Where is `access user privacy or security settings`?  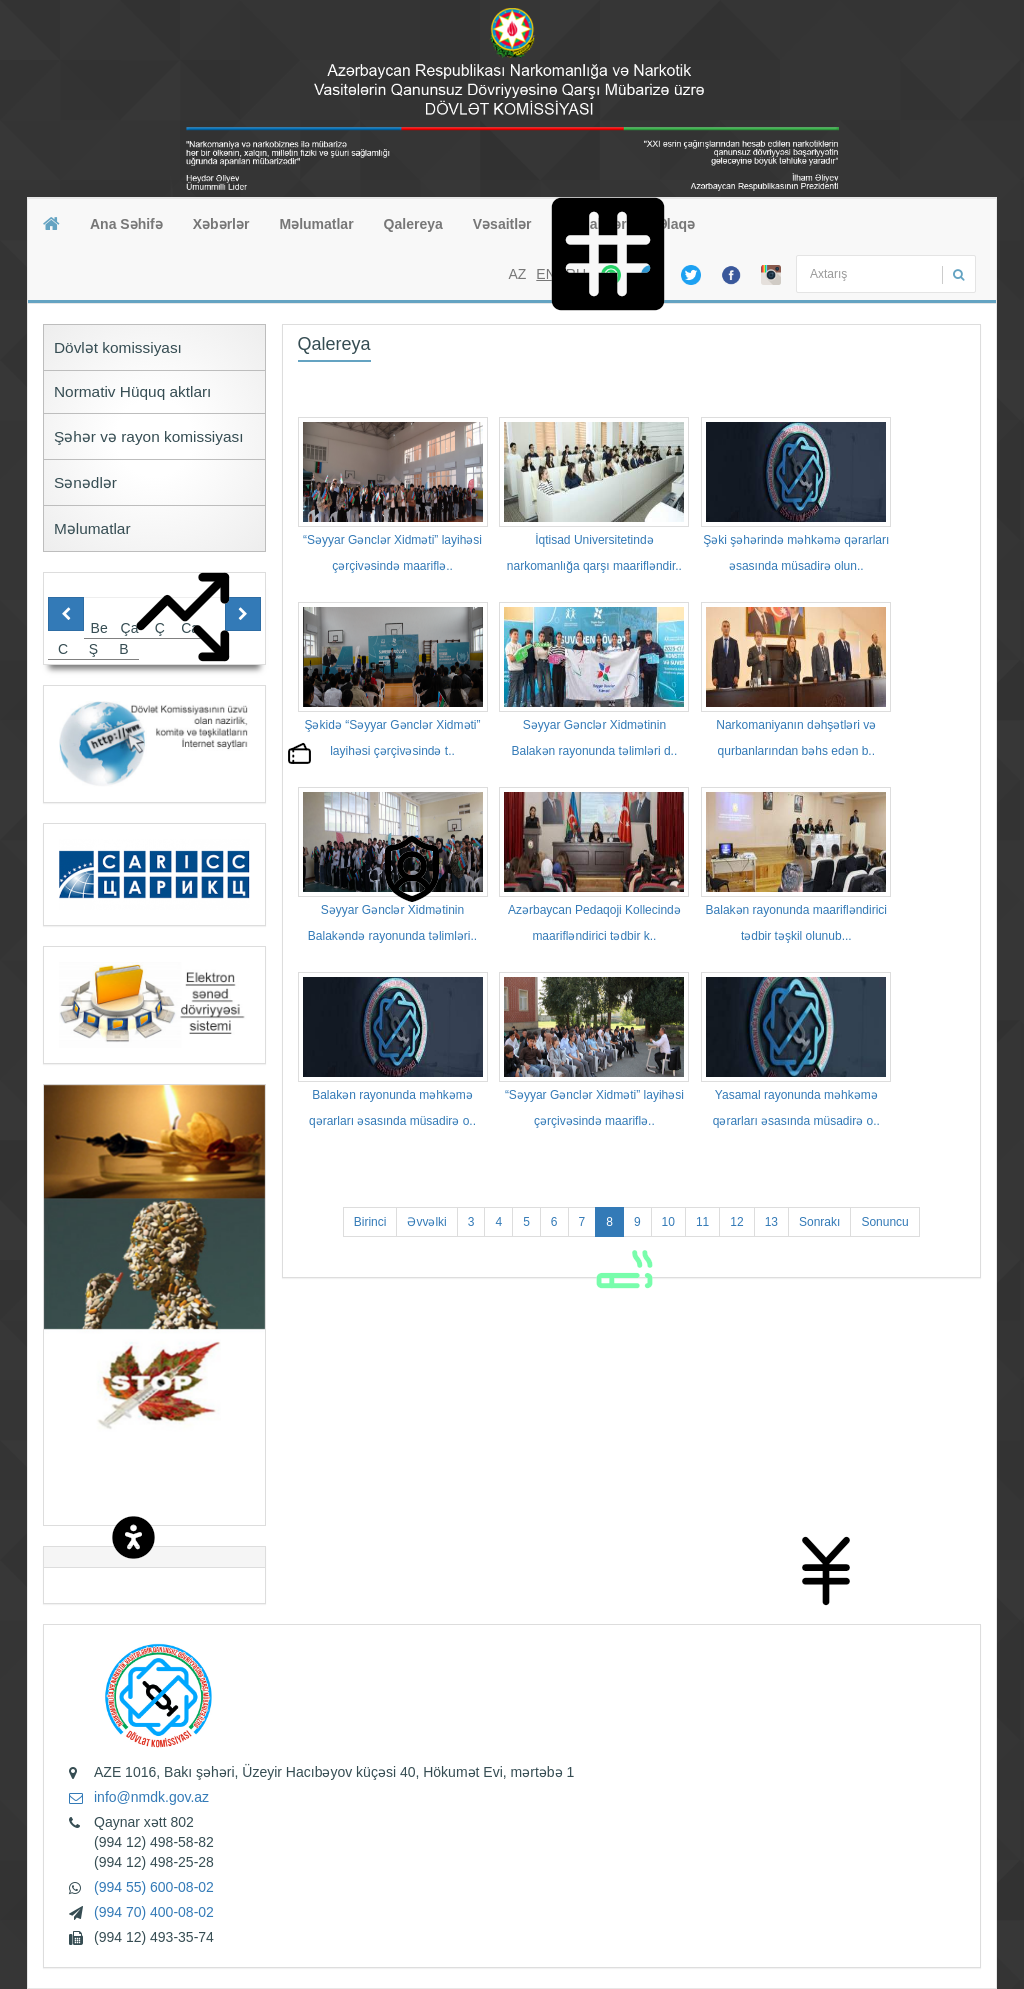 access user privacy or security settings is located at coordinates (412, 869).